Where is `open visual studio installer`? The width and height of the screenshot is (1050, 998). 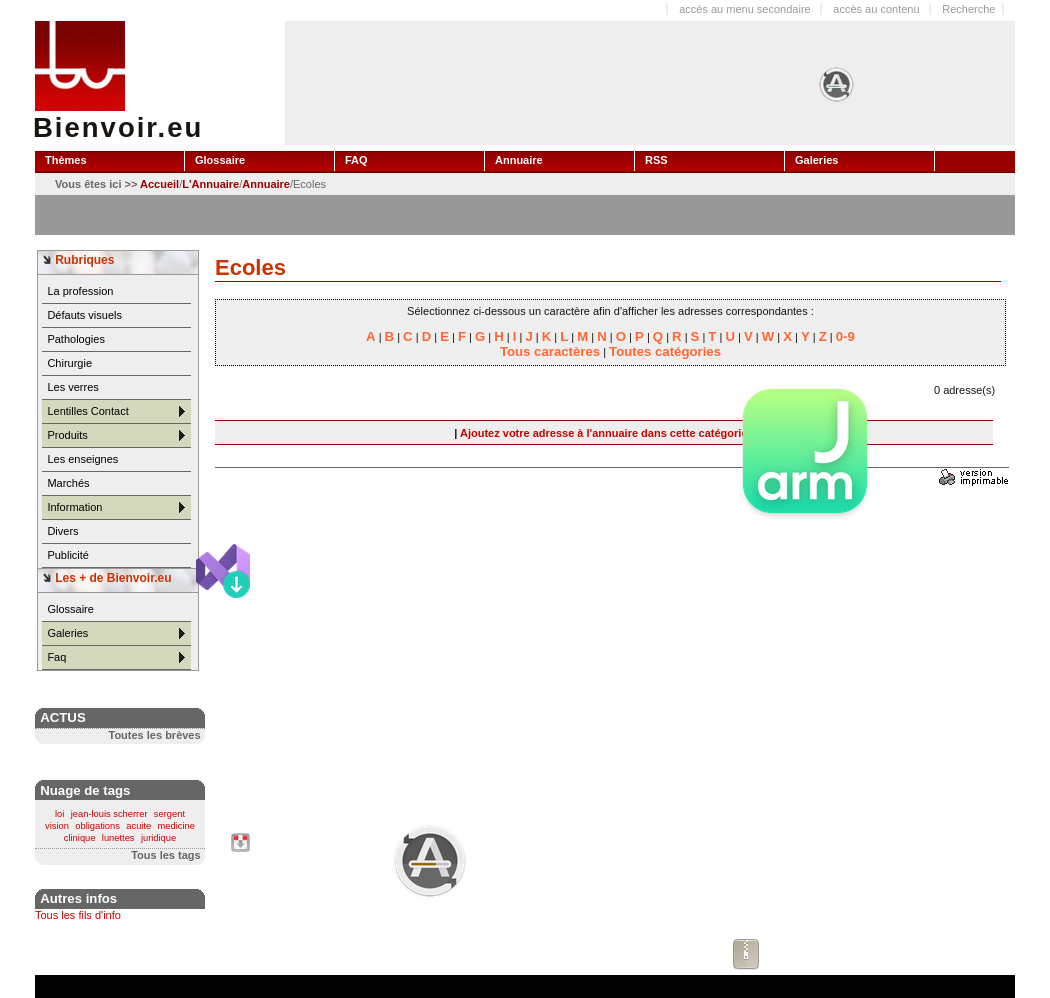 open visual studio installer is located at coordinates (223, 571).